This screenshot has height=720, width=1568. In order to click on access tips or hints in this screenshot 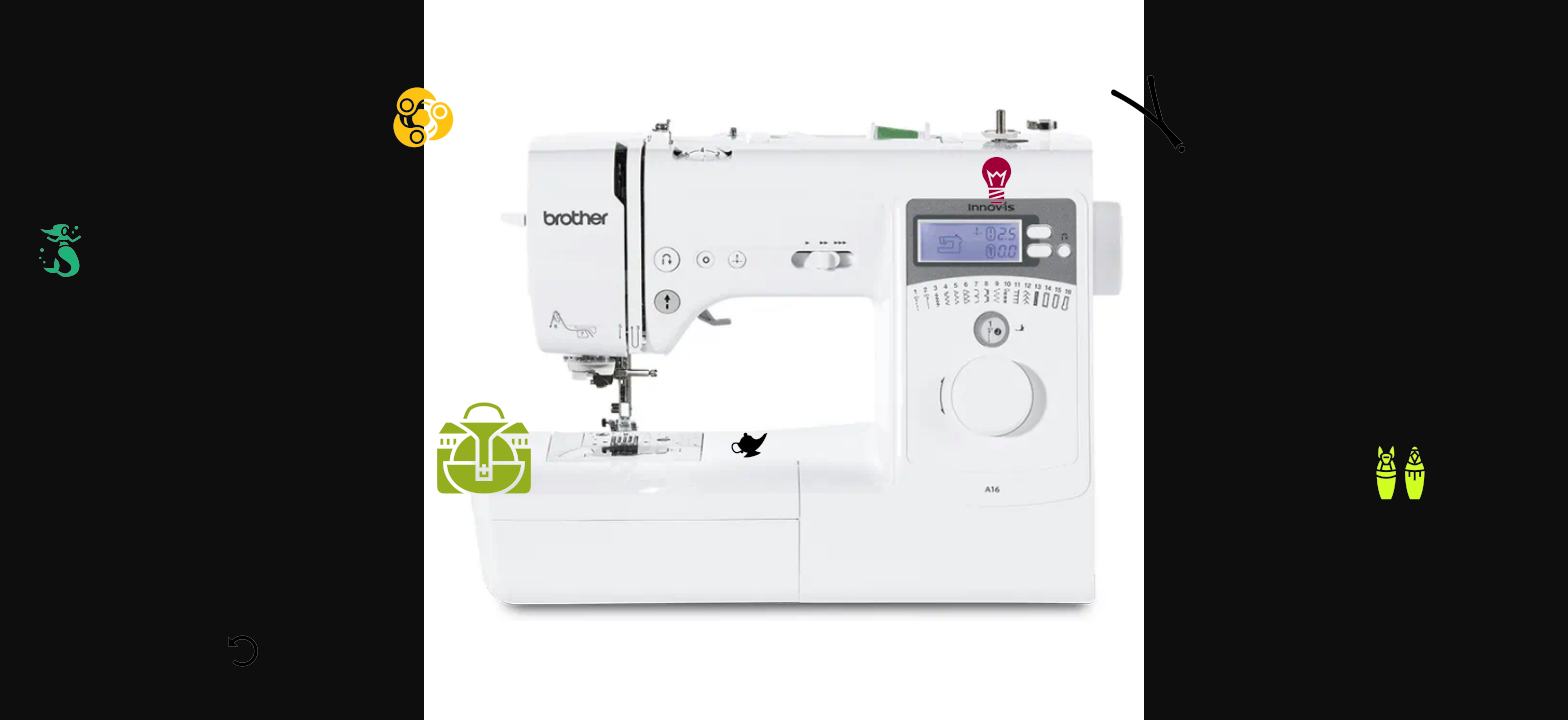, I will do `click(997, 180)`.